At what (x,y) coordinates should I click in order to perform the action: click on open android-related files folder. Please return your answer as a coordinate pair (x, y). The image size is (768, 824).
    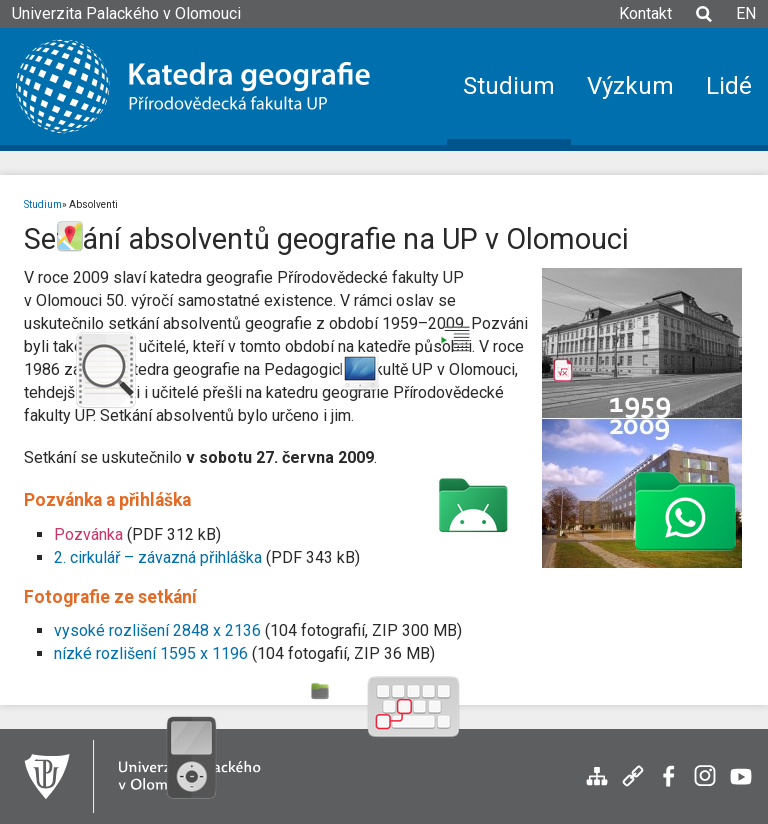
    Looking at the image, I should click on (473, 507).